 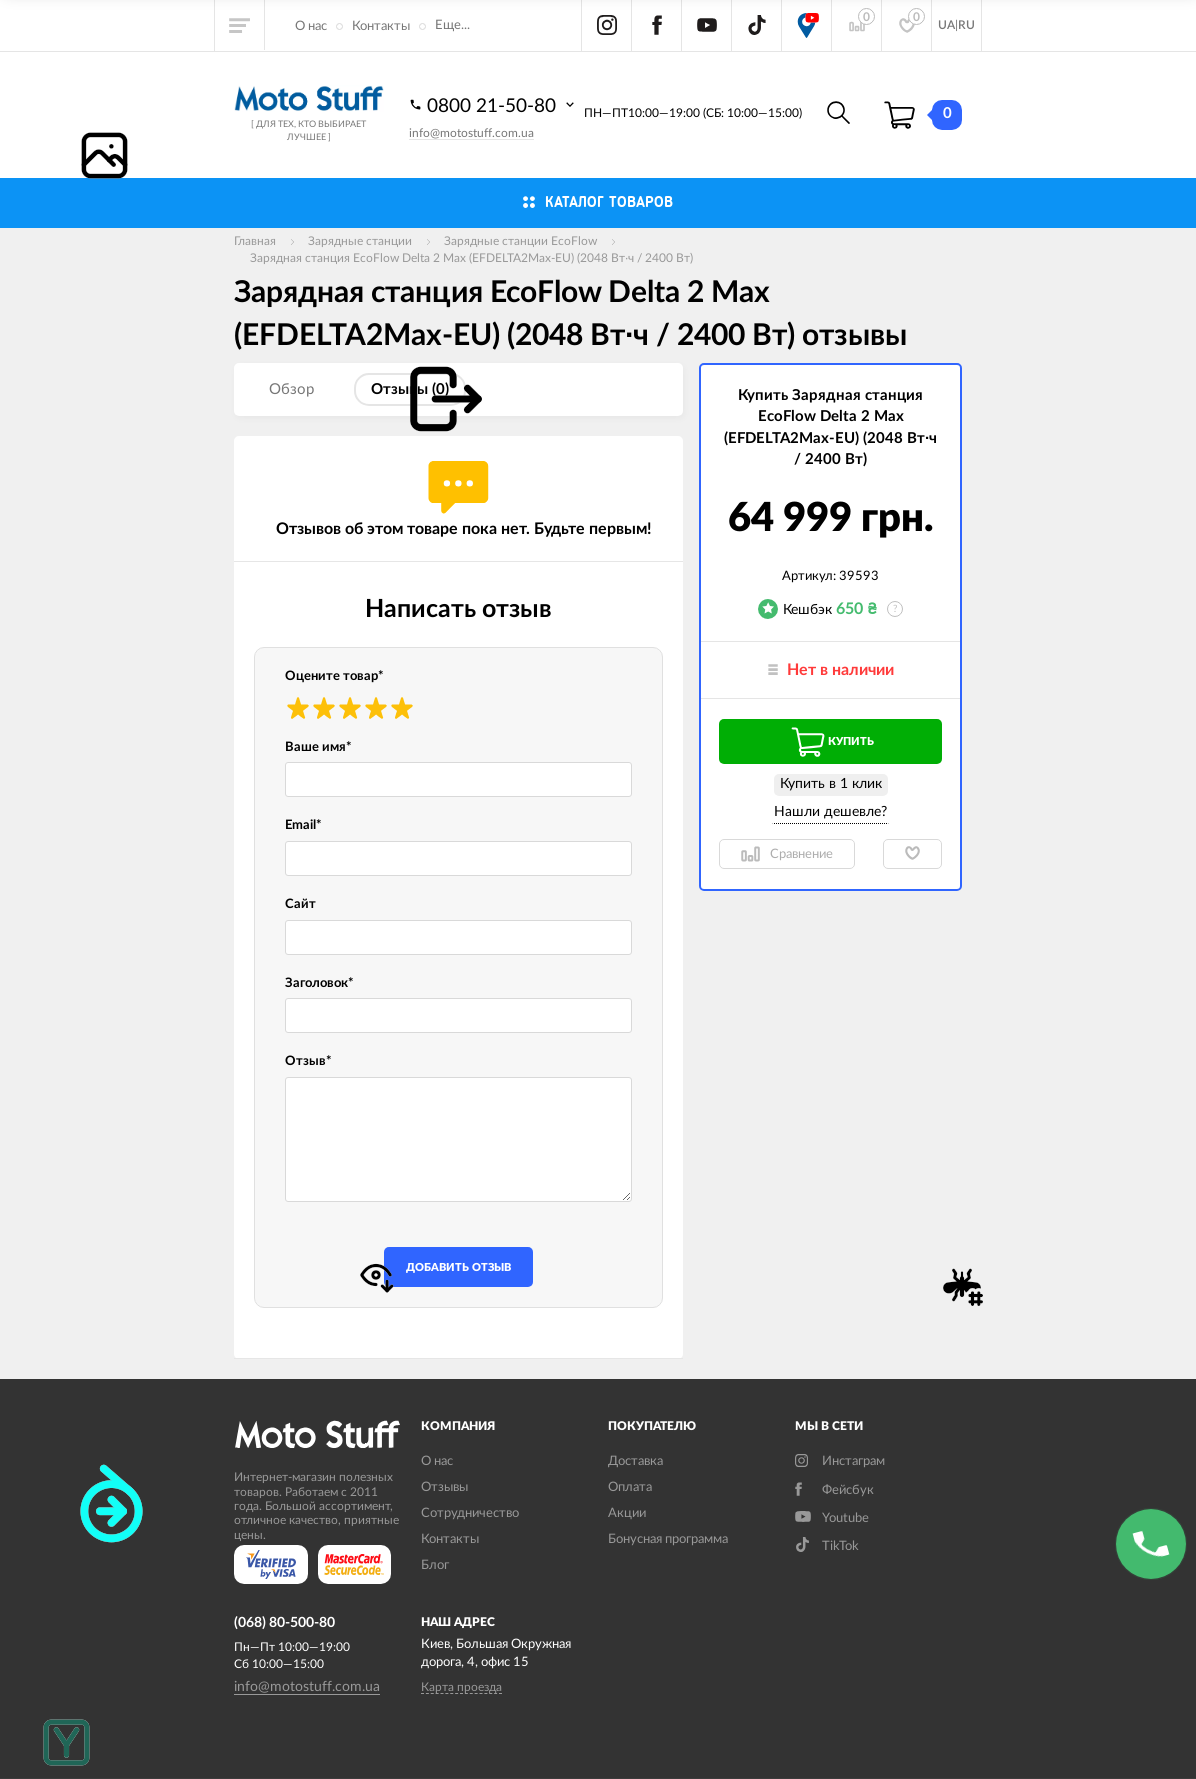 What do you see at coordinates (962, 1285) in the screenshot?
I see `mosquito protection or pest control settings` at bounding box center [962, 1285].